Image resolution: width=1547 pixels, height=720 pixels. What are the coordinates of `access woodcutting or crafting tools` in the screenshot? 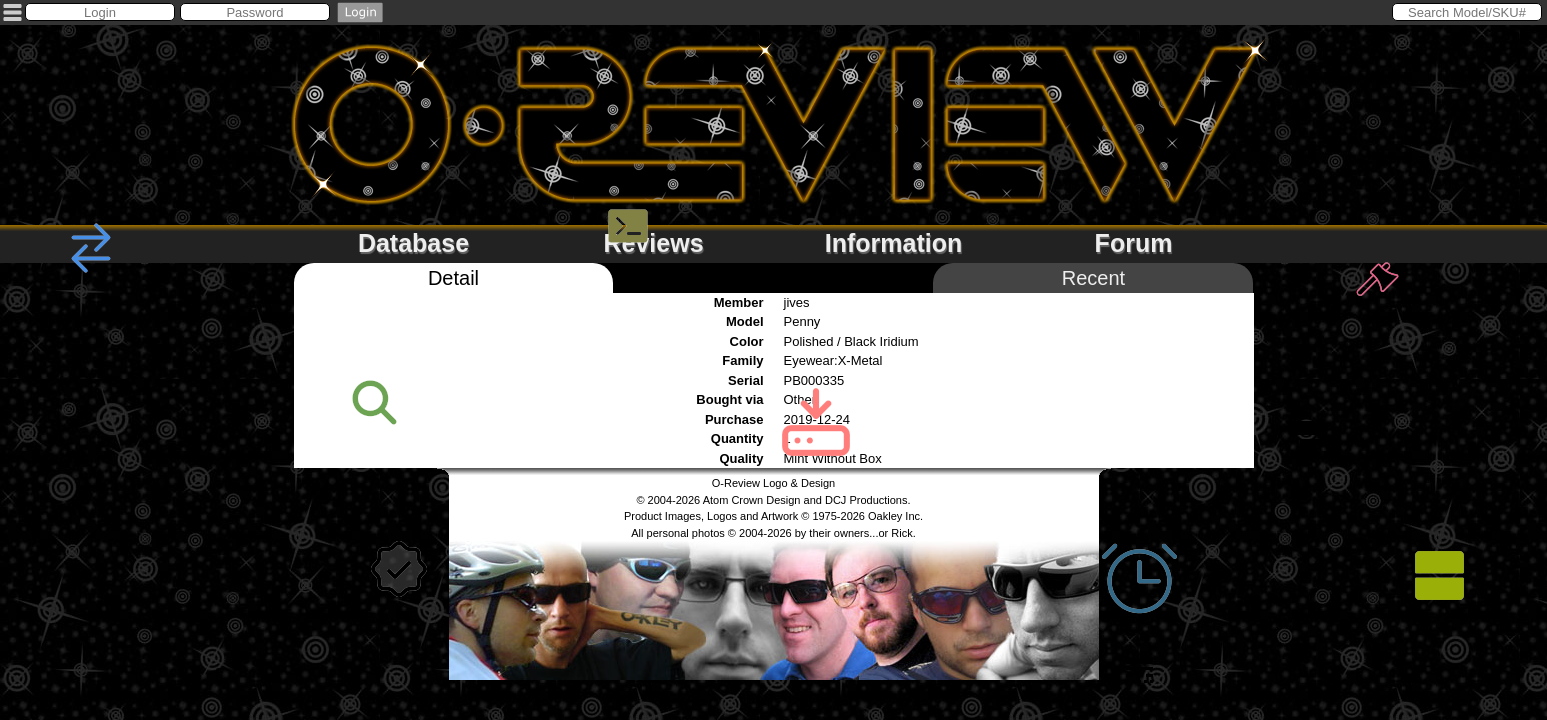 It's located at (1377, 280).